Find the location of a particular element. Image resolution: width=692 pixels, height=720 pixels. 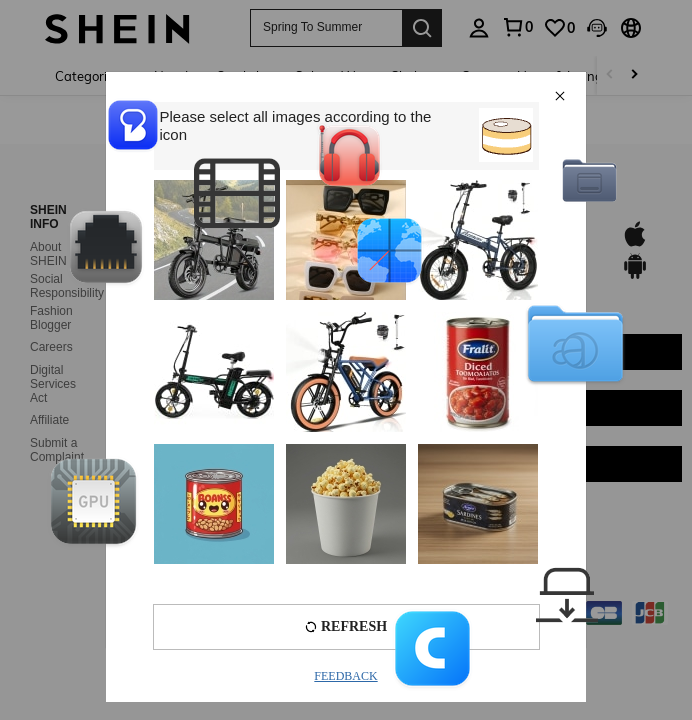

open the Cura 3D printing slicer application is located at coordinates (432, 648).